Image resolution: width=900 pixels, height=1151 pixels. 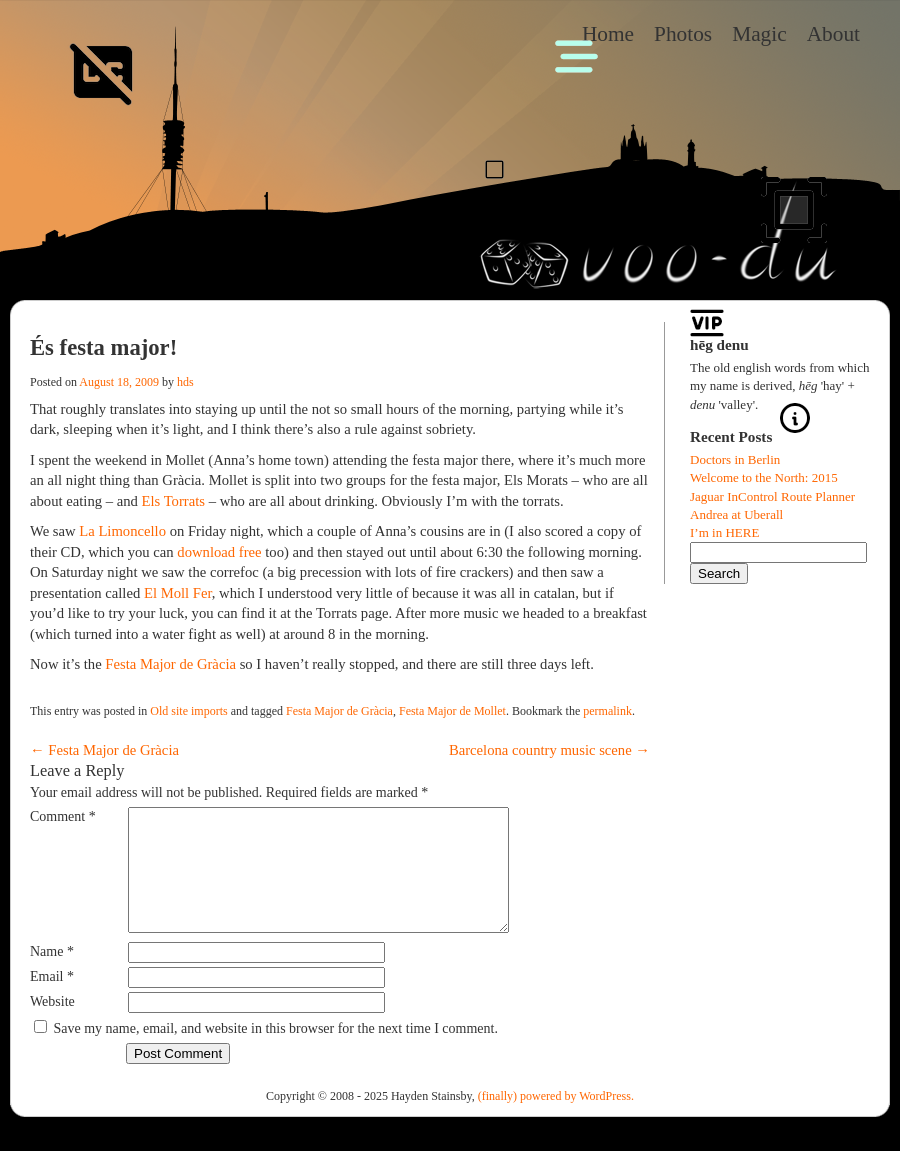 What do you see at coordinates (103, 72) in the screenshot?
I see `closed captions are disabled` at bounding box center [103, 72].